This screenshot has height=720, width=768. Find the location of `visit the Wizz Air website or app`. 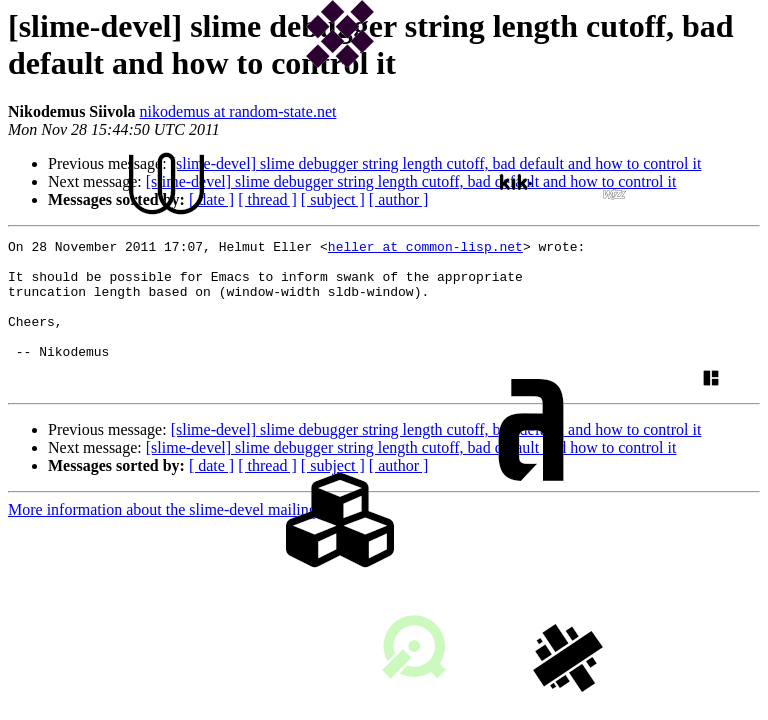

visit the Wizz Air website or app is located at coordinates (614, 194).